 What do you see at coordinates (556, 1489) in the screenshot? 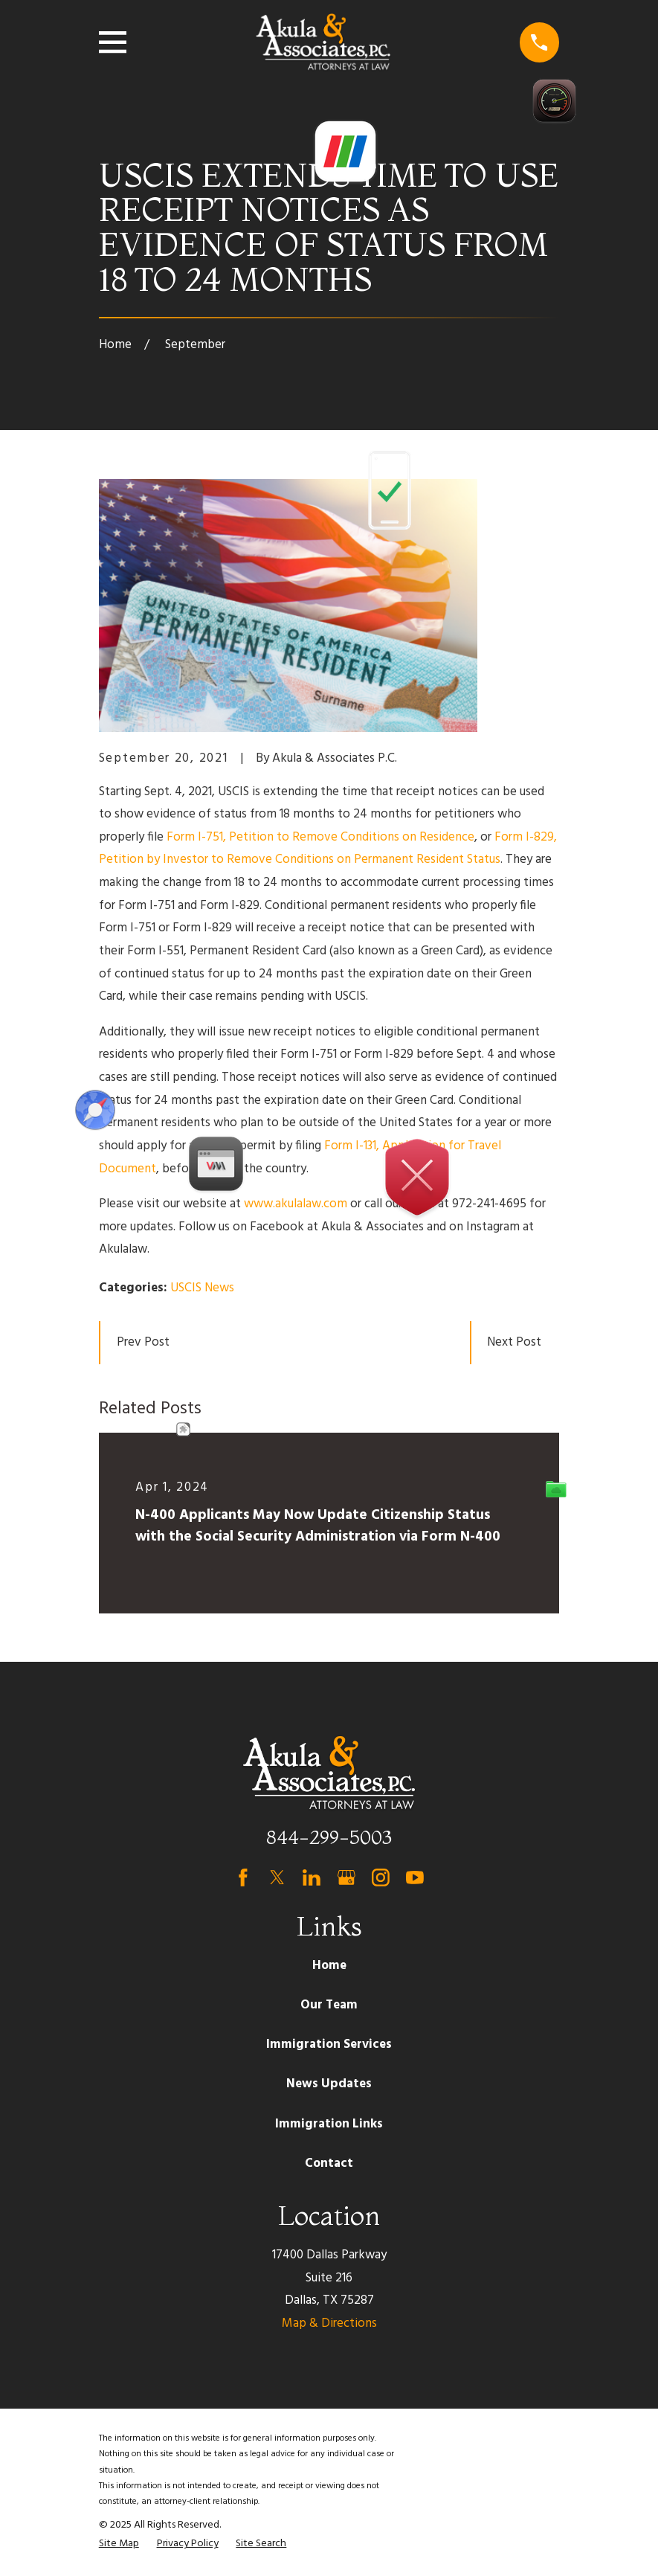
I see `access cloud-synced files and folders` at bounding box center [556, 1489].